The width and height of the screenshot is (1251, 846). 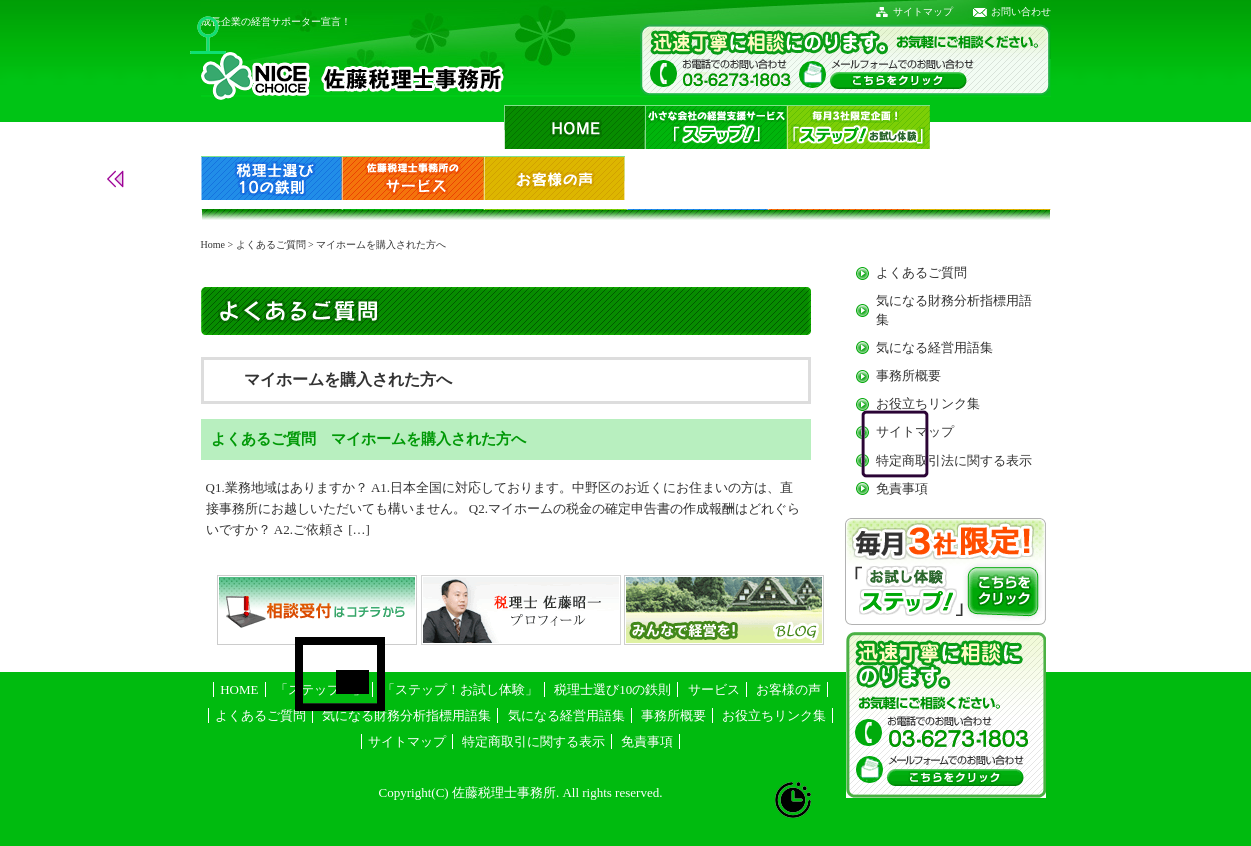 I want to click on stop media playback, so click(x=895, y=444).